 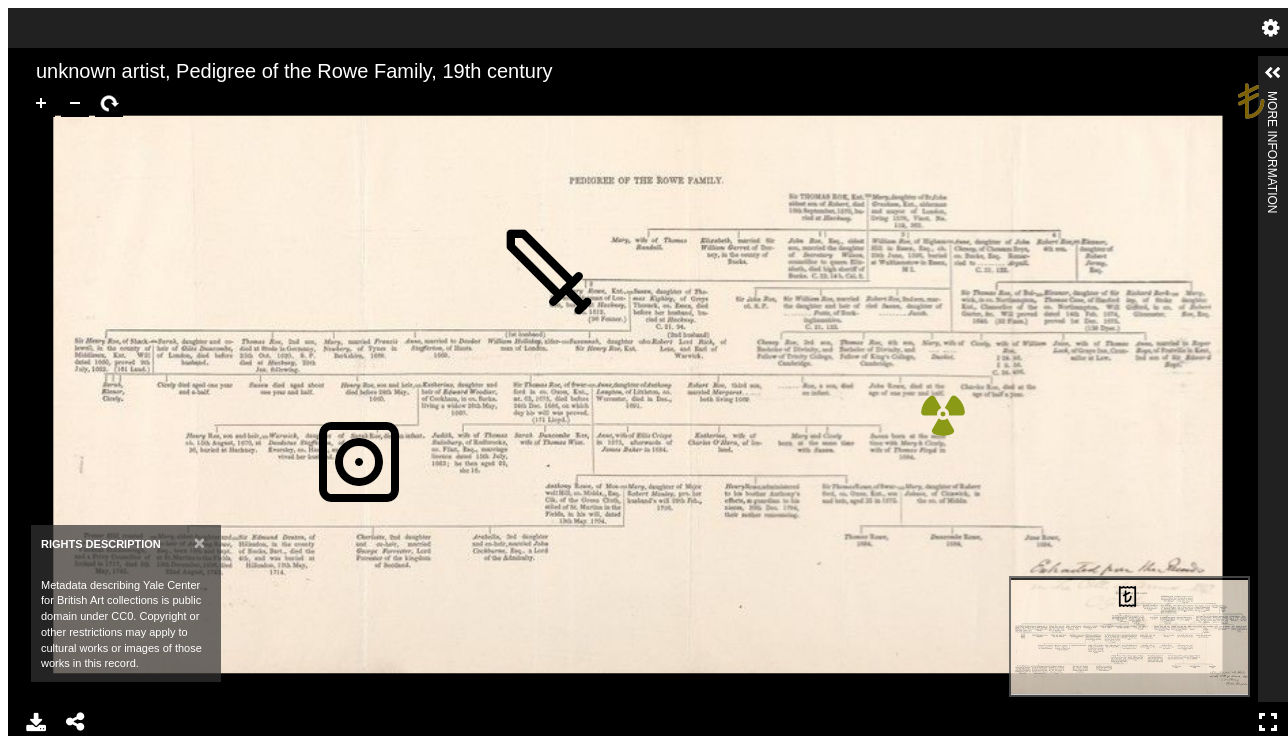 What do you see at coordinates (1127, 596) in the screenshot?
I see `view receipt or transaction in turkish lira` at bounding box center [1127, 596].